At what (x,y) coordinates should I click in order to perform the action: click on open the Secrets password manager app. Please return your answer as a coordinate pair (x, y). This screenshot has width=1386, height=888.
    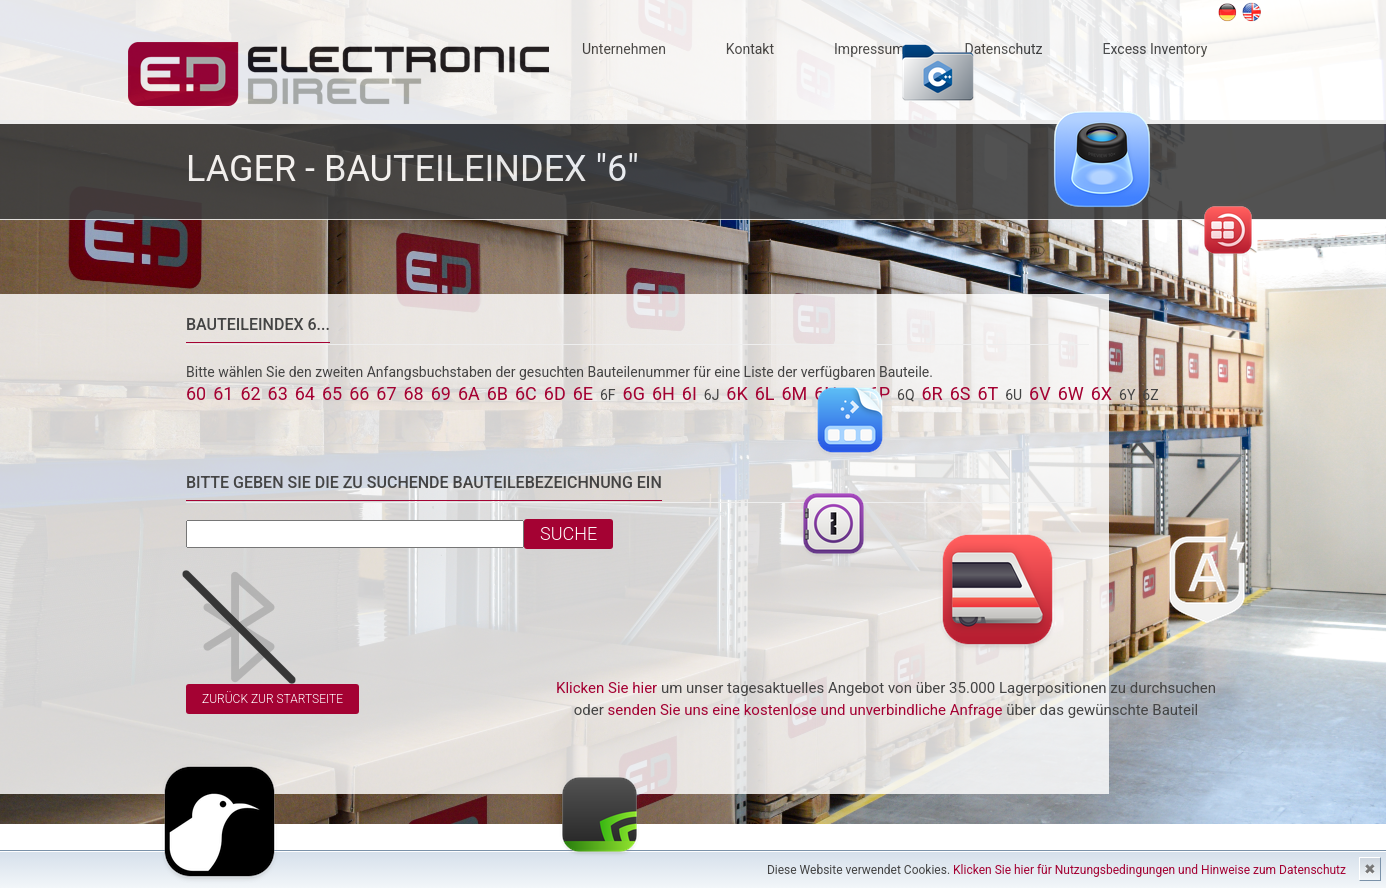
    Looking at the image, I should click on (833, 523).